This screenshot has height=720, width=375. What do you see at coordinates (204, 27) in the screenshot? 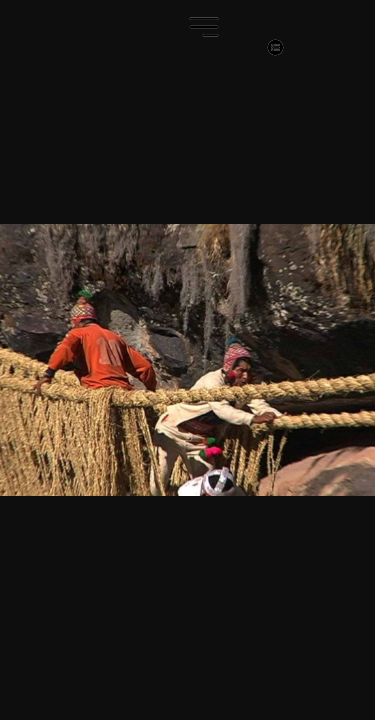
I see `open navigation menu` at bounding box center [204, 27].